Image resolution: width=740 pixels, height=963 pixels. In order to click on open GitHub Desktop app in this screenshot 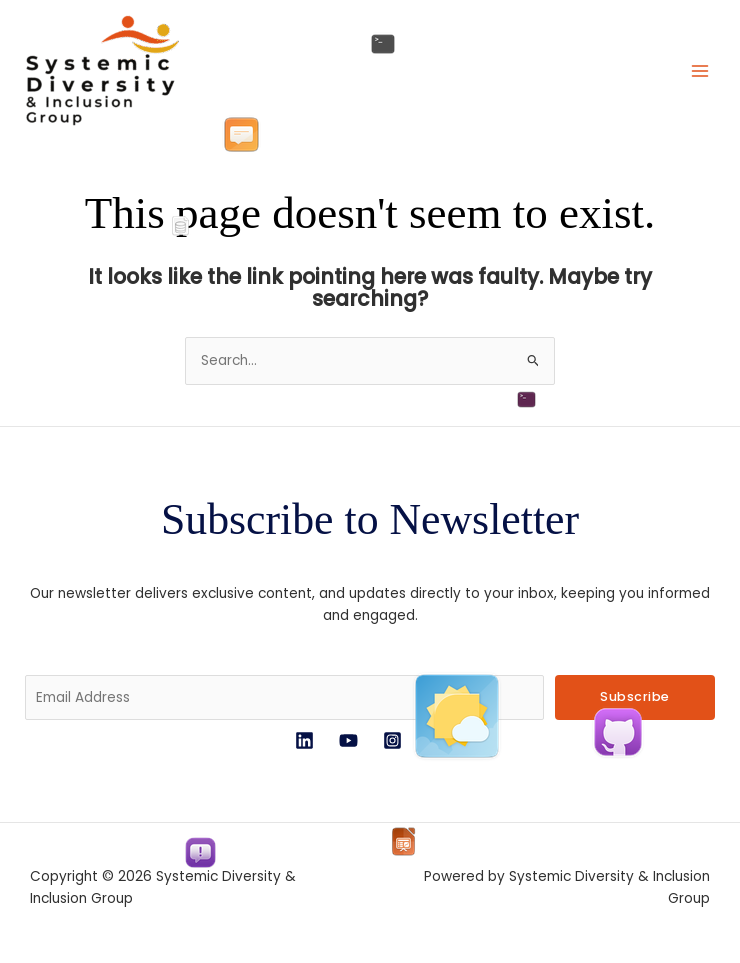, I will do `click(618, 732)`.